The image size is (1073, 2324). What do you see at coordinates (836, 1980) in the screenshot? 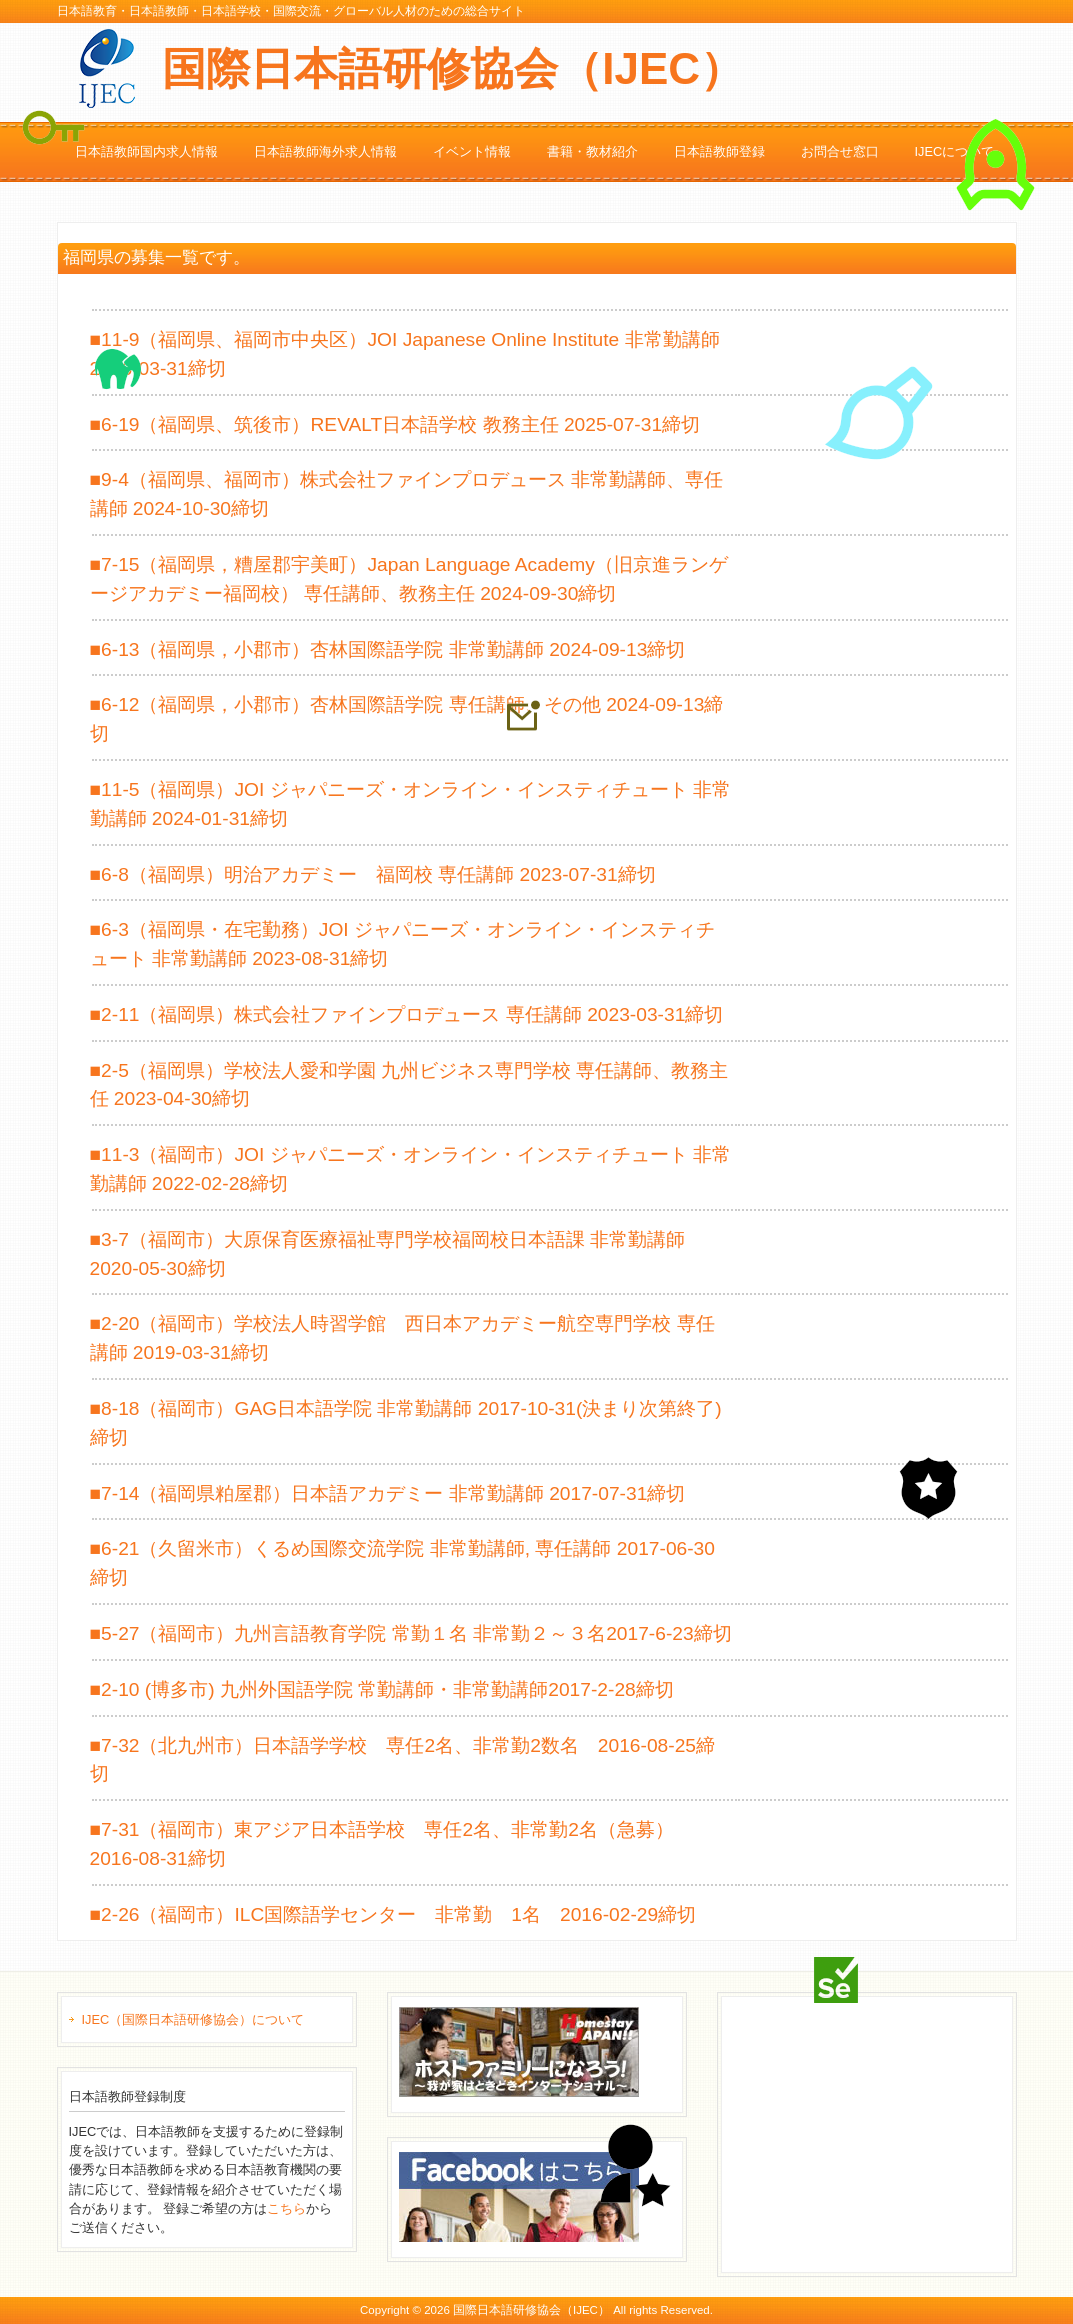
I see `selenium browser automation framework logo` at bounding box center [836, 1980].